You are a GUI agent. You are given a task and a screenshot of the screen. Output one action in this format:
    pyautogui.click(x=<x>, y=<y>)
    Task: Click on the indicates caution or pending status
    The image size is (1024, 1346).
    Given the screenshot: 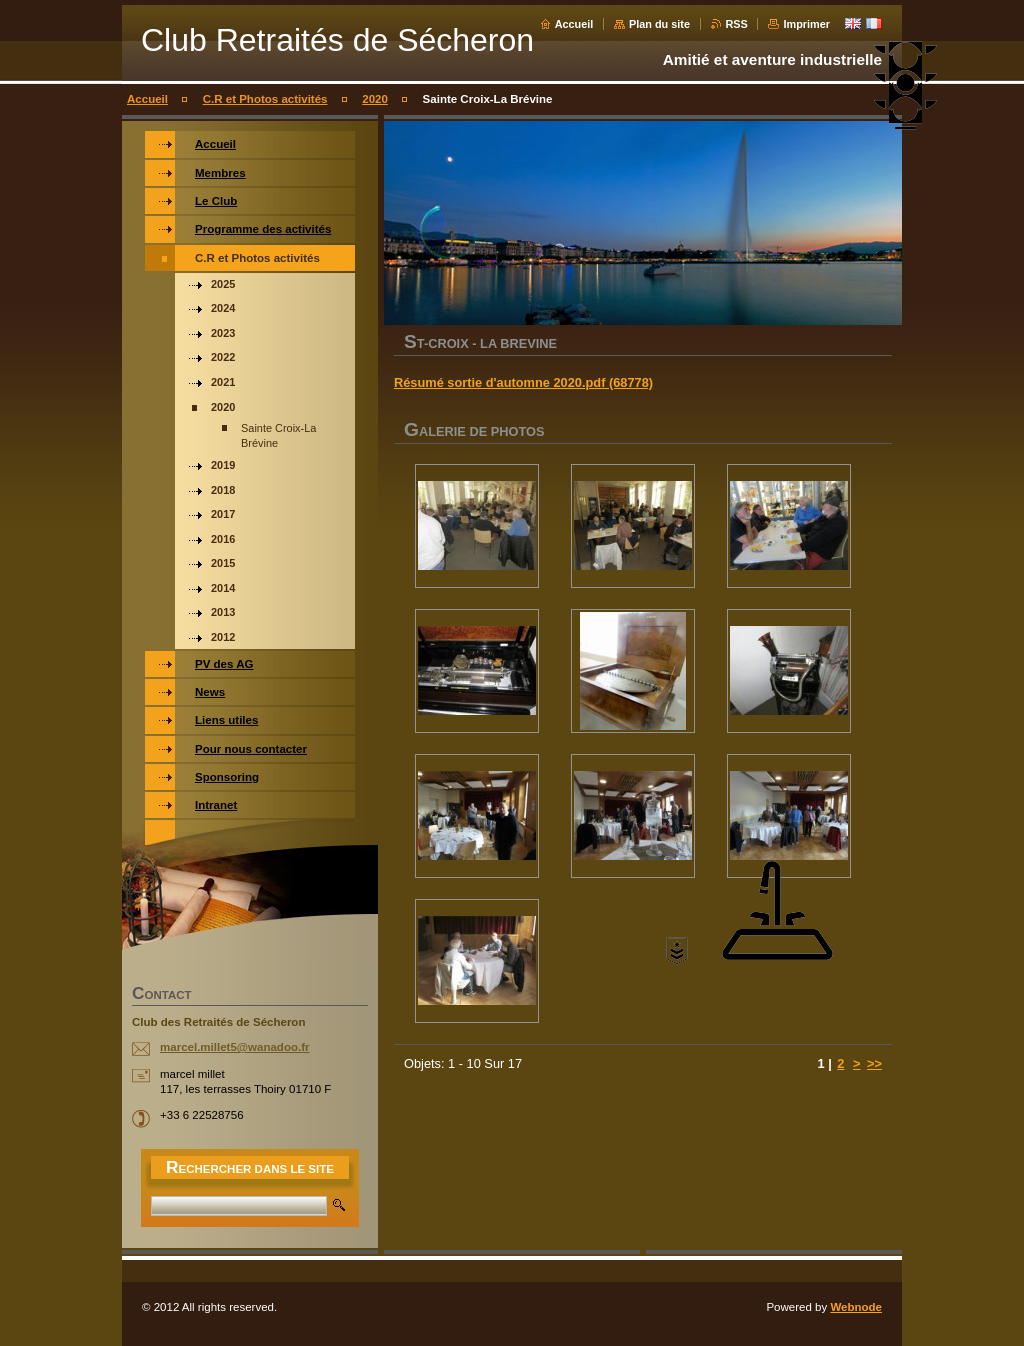 What is the action you would take?
    pyautogui.click(x=905, y=85)
    